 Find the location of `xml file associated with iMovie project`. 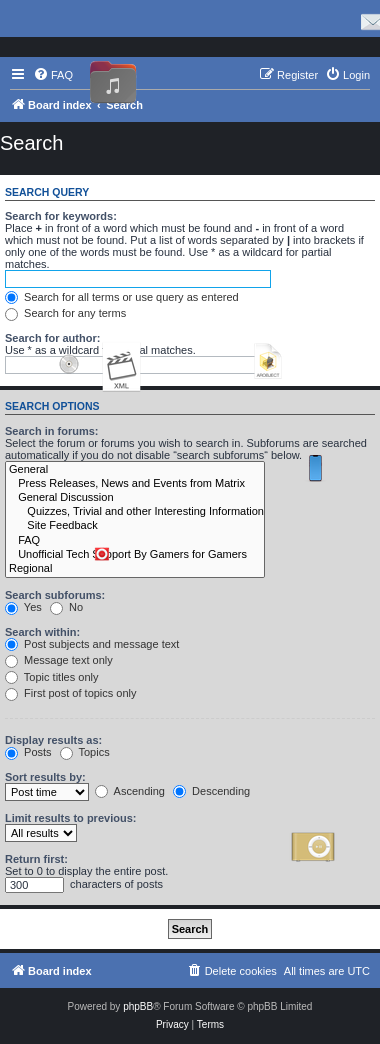

xml file associated with iMovie project is located at coordinates (121, 366).